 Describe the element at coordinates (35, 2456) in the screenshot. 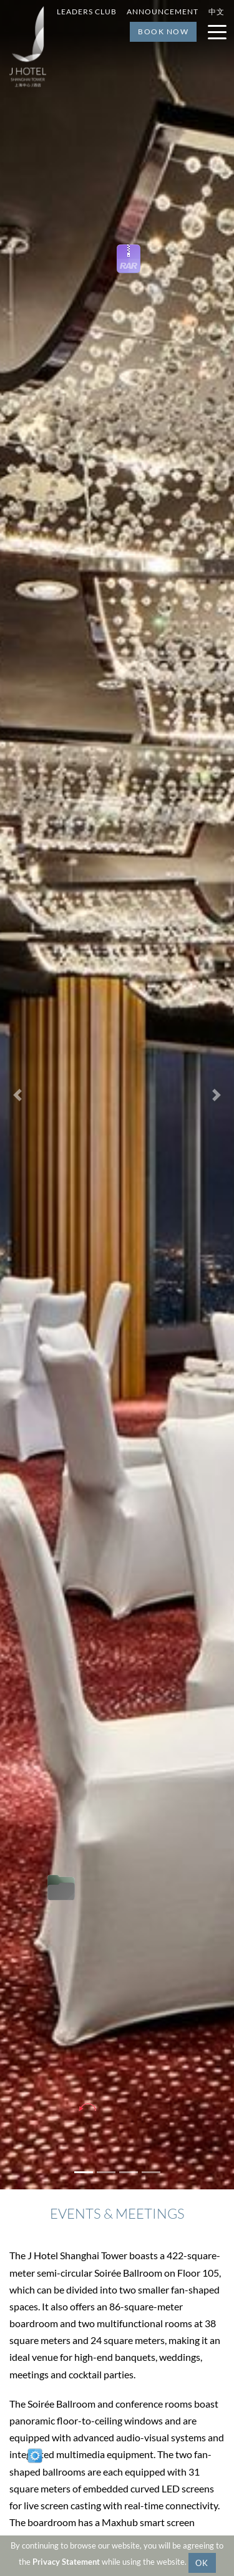

I see `open default applications settings` at that location.